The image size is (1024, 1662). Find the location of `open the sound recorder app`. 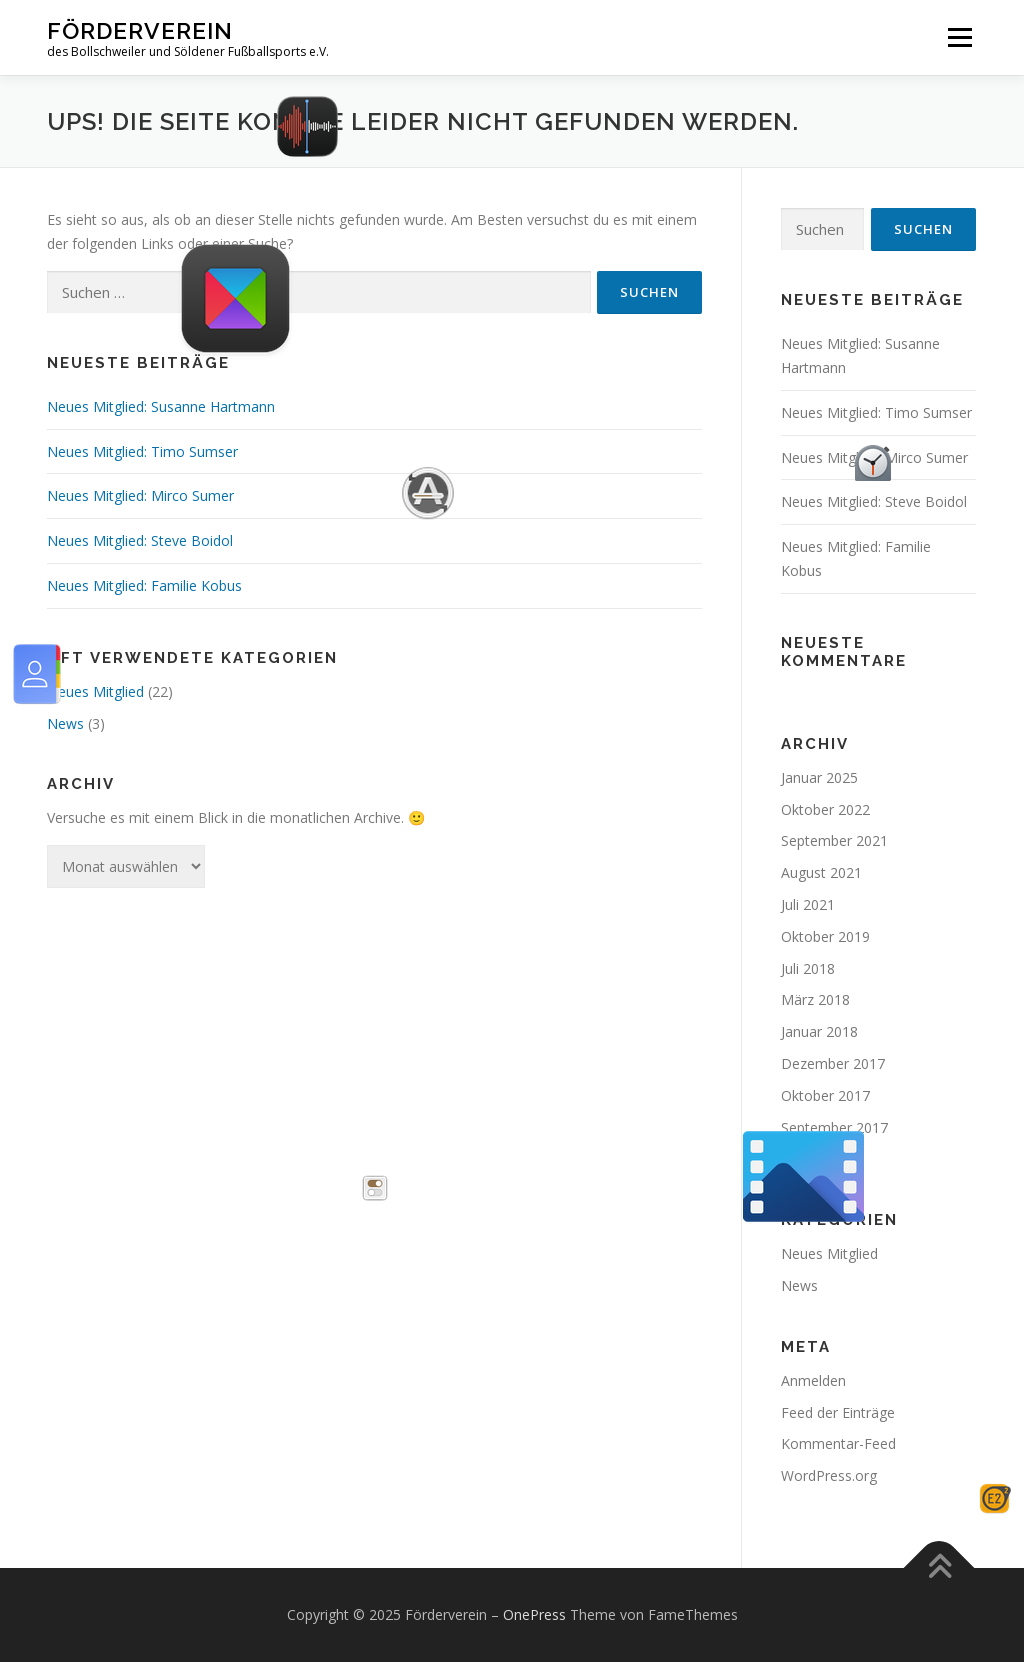

open the sound recorder app is located at coordinates (307, 126).